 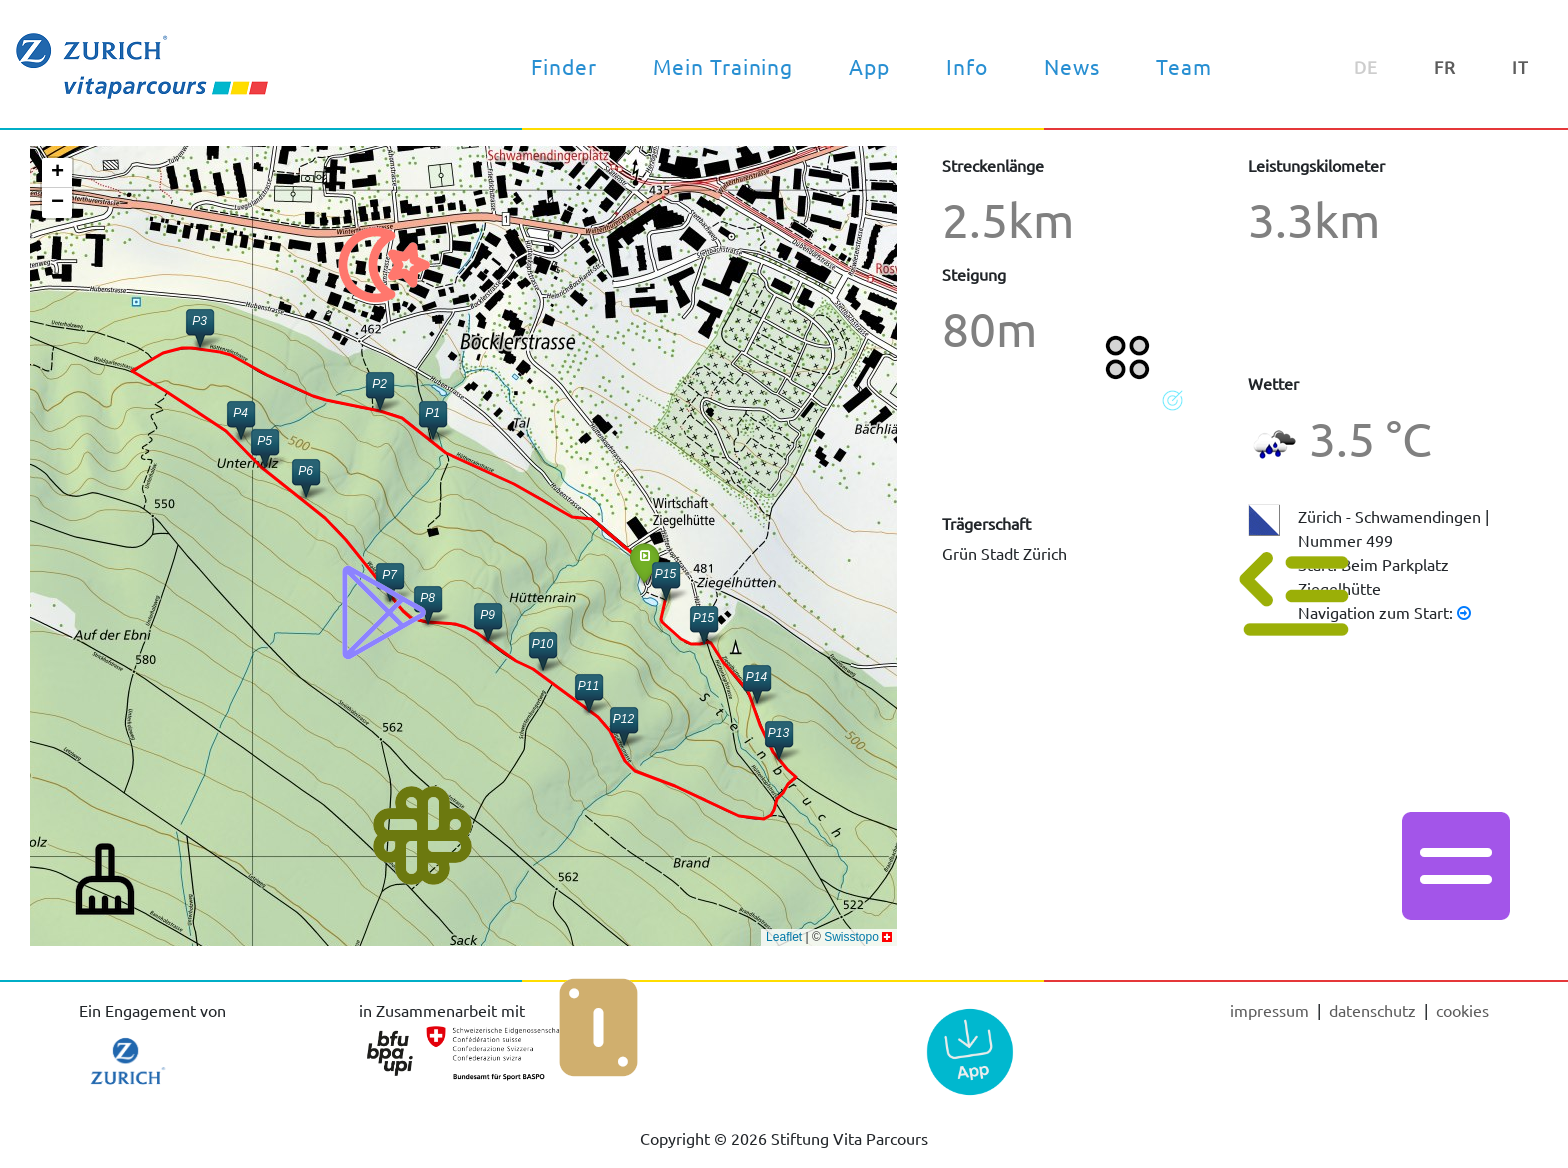 What do you see at coordinates (375, 612) in the screenshot?
I see `open google play store` at bounding box center [375, 612].